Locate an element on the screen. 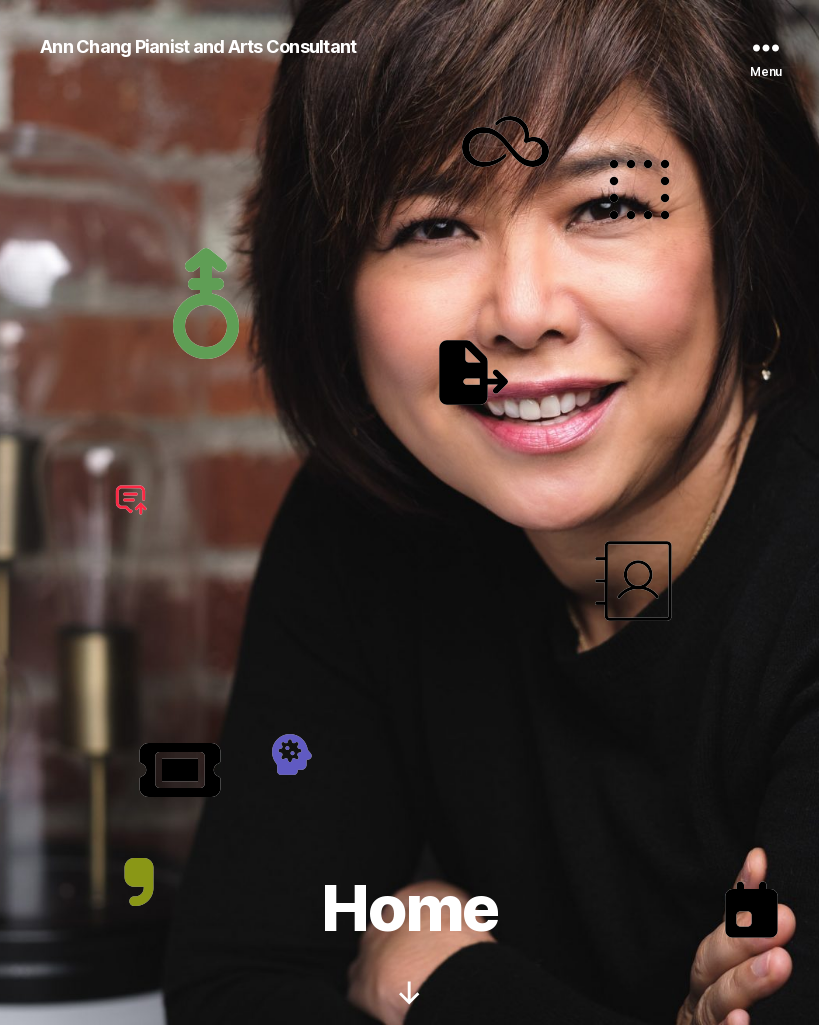 Image resolution: width=819 pixels, height=1025 pixels. insert closing single quotation mark is located at coordinates (139, 882).